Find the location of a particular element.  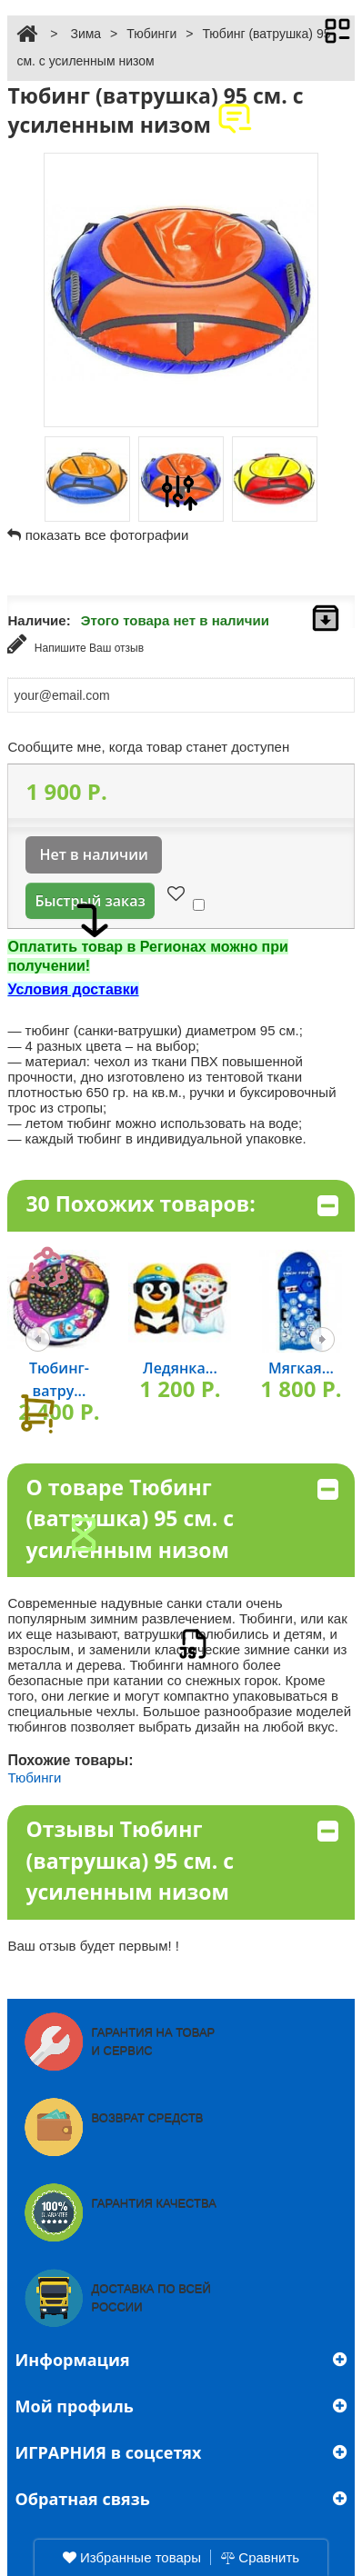

ubuntu operating system logo is located at coordinates (47, 1267).